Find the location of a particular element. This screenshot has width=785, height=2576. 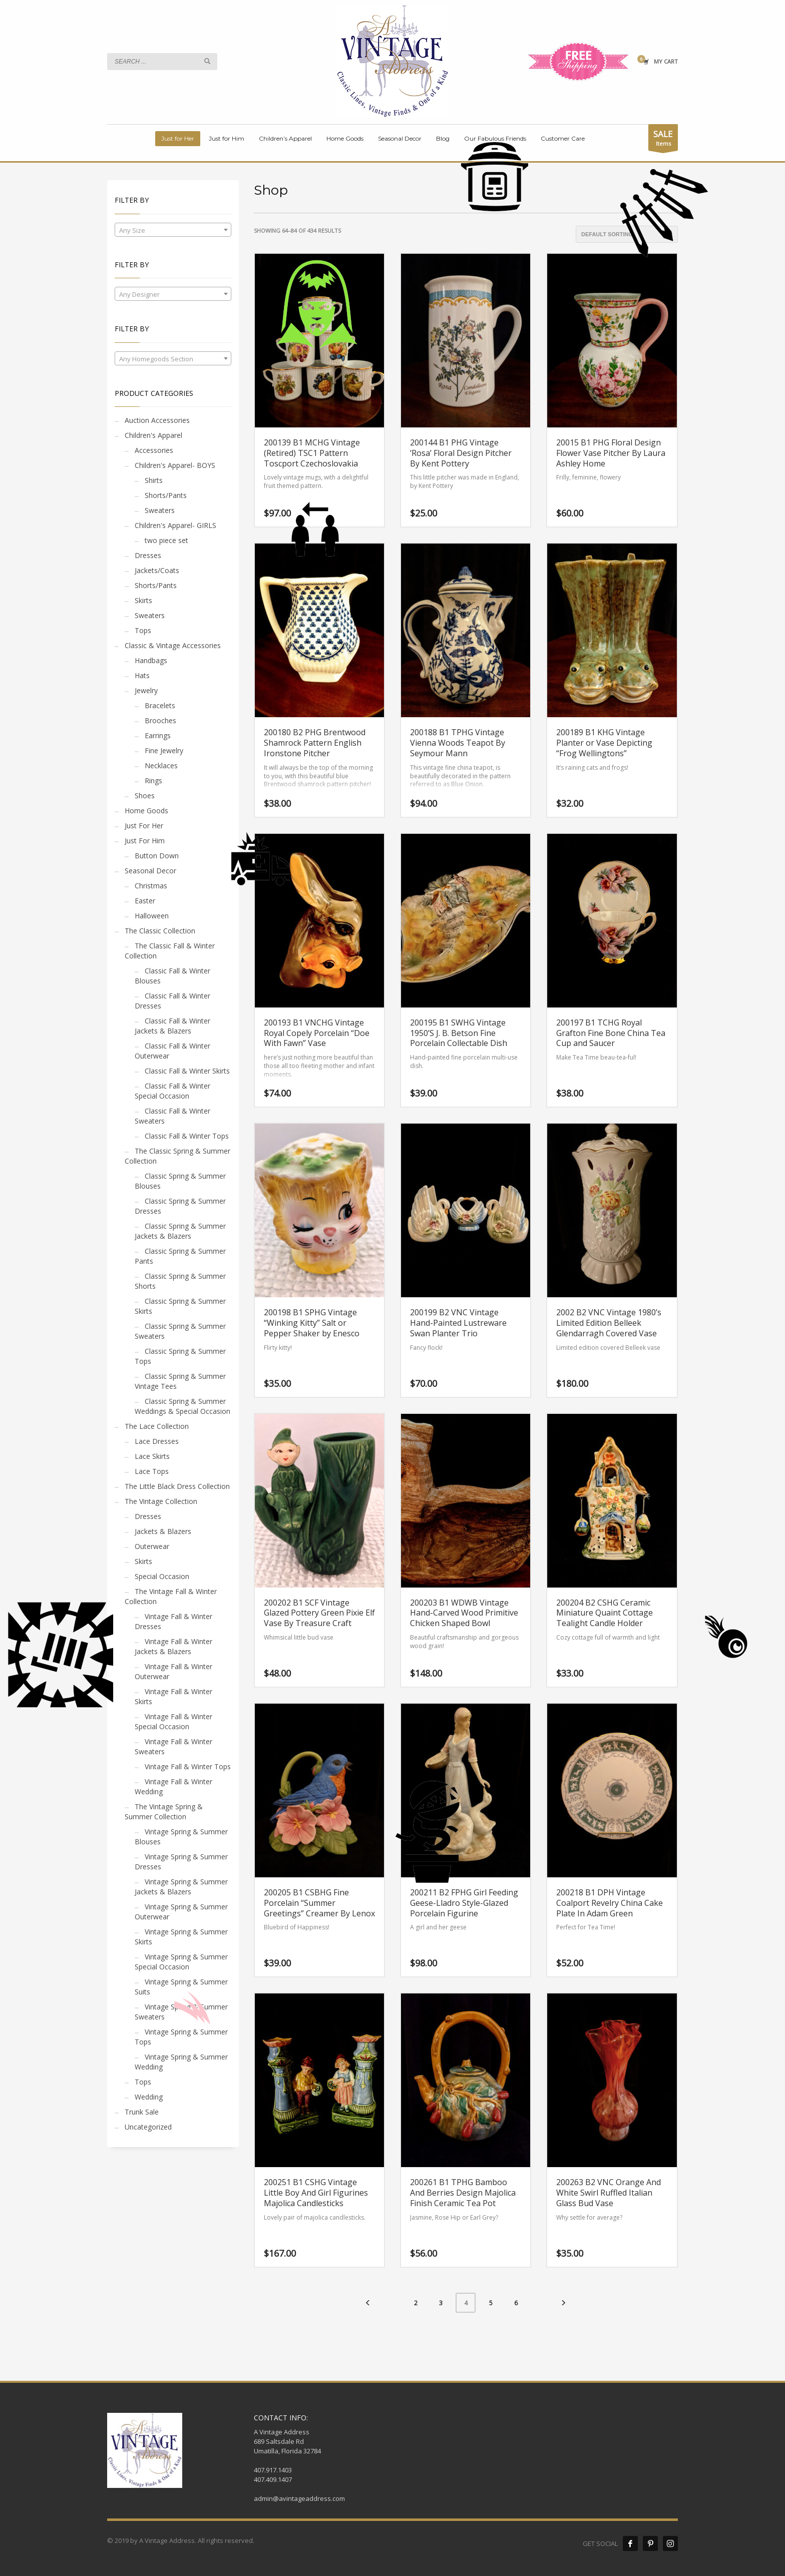

represents a carnivorous plant item or creature in a game is located at coordinates (432, 1831).